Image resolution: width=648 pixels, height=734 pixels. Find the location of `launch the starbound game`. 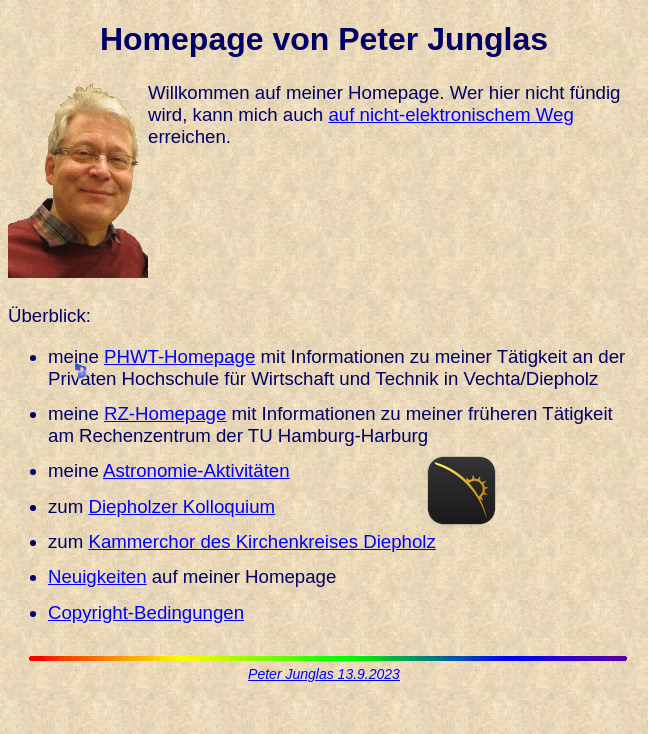

launch the starbound game is located at coordinates (461, 490).